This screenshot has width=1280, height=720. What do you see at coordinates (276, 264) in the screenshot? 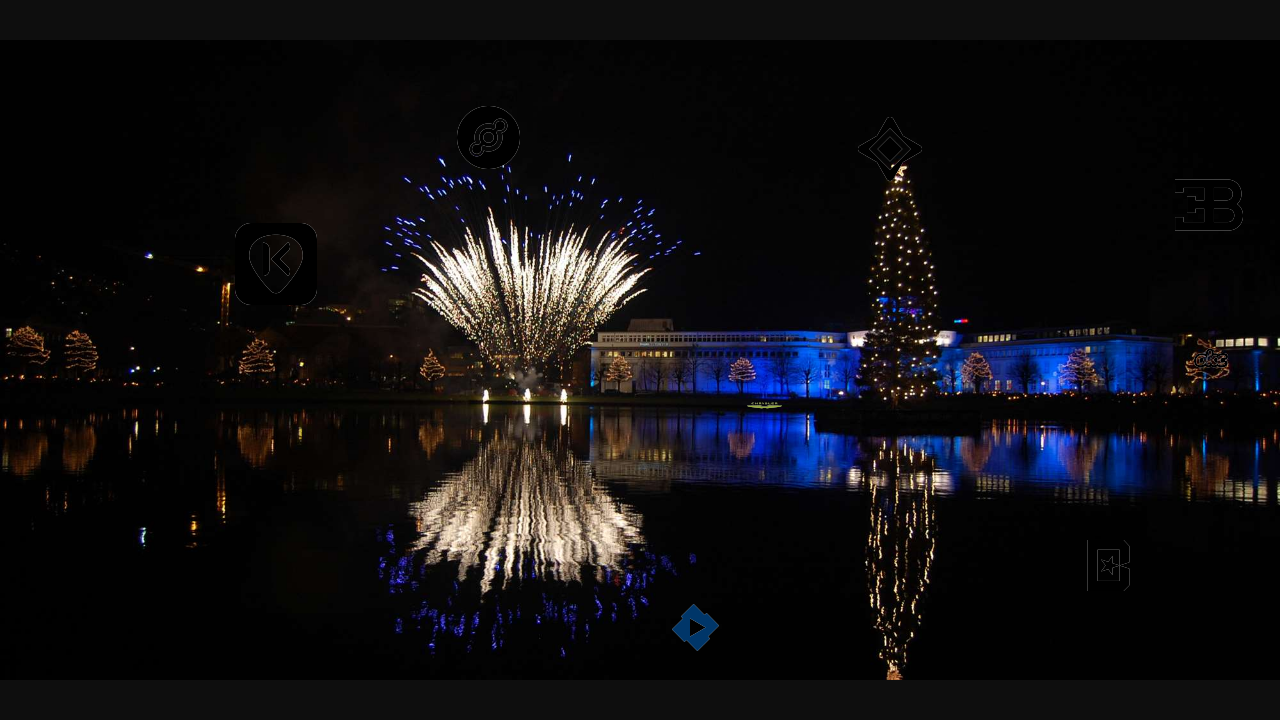
I see `open the klook travel booking app` at bounding box center [276, 264].